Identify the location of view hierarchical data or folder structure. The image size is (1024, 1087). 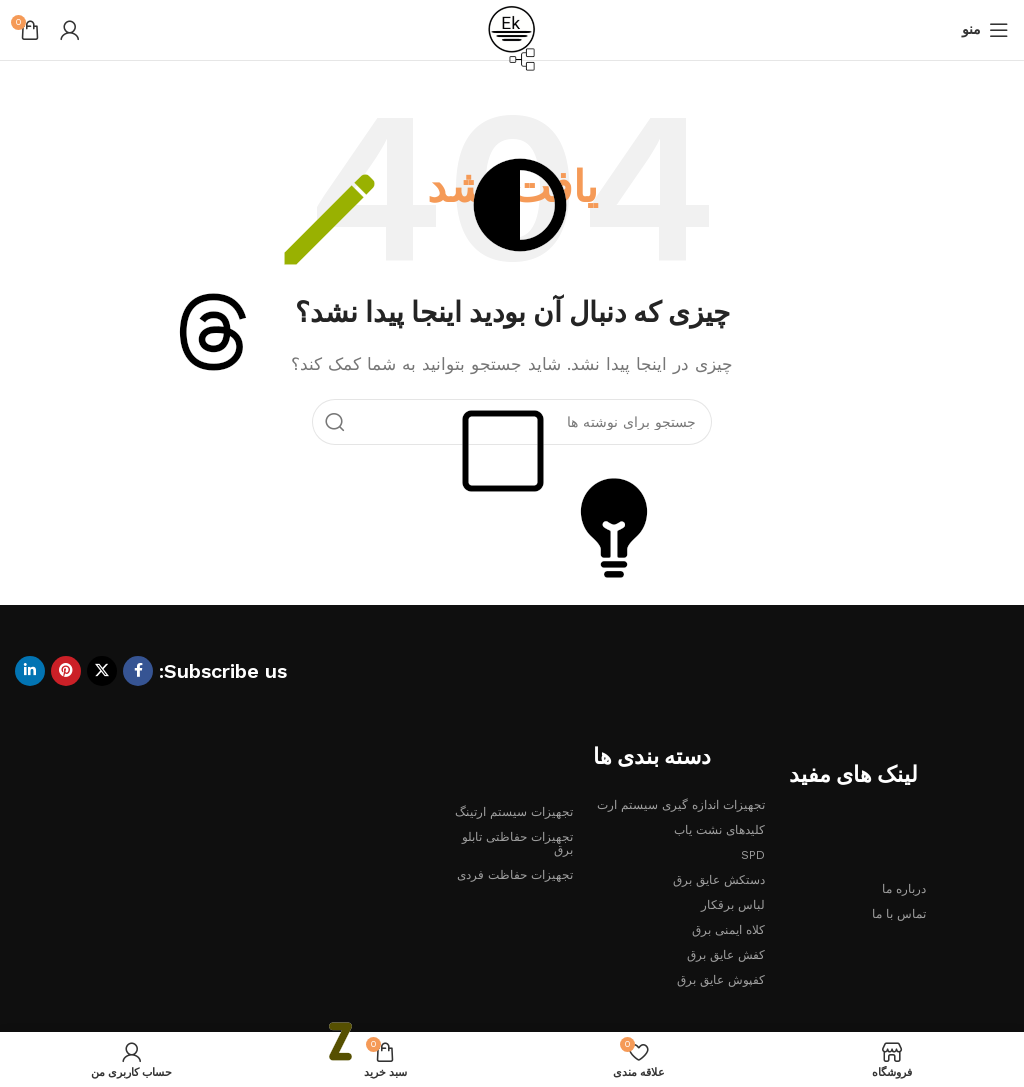
(523, 59).